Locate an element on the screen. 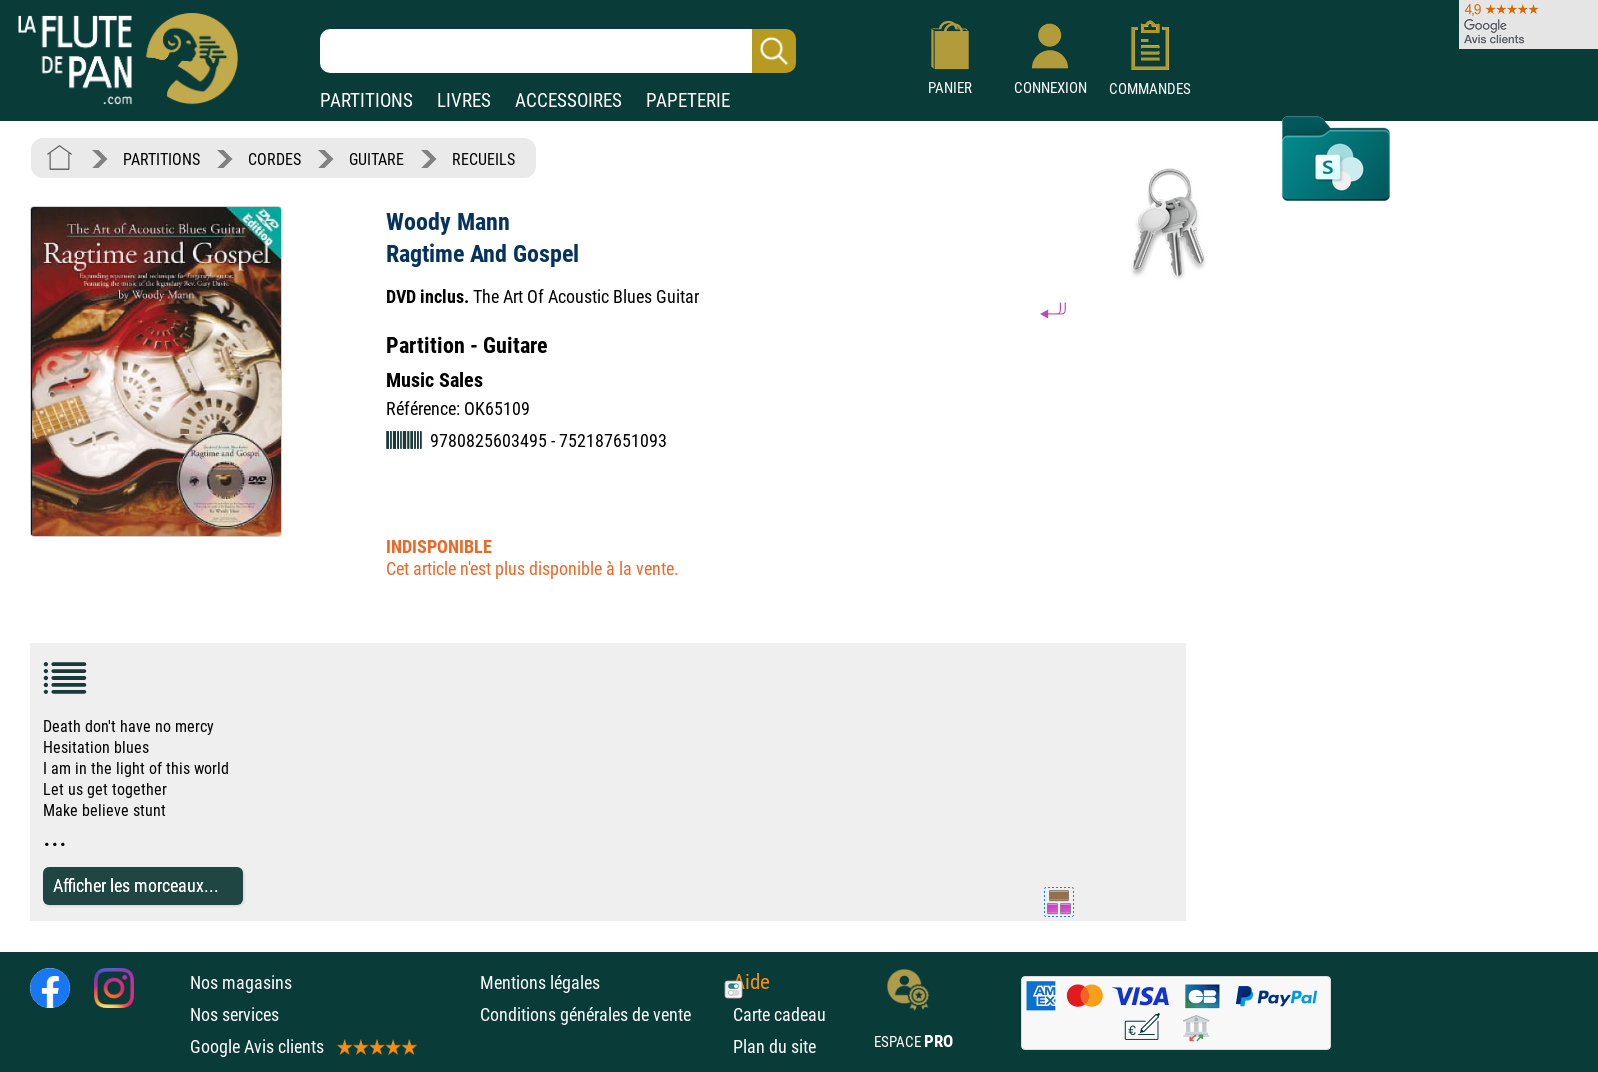  select all items in the current view is located at coordinates (1059, 902).